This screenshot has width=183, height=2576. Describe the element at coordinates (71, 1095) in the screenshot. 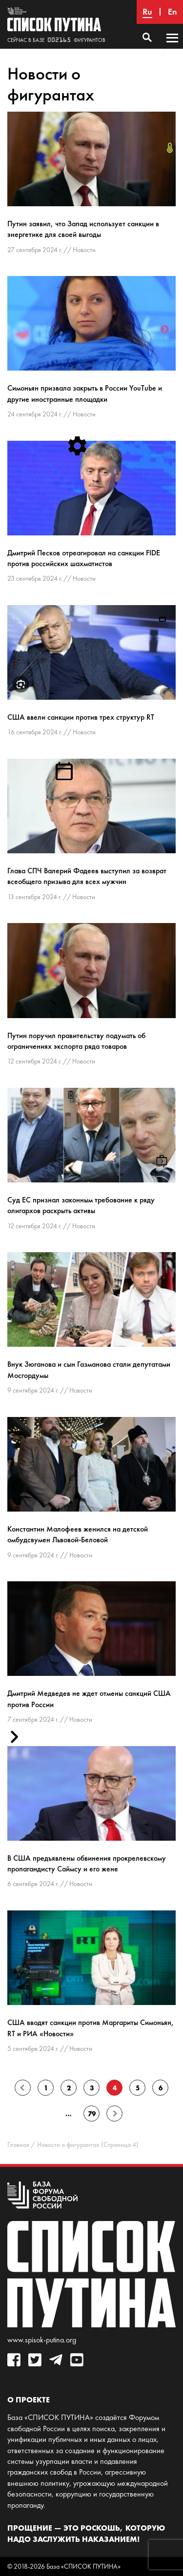

I see `permanently delete an item` at that location.